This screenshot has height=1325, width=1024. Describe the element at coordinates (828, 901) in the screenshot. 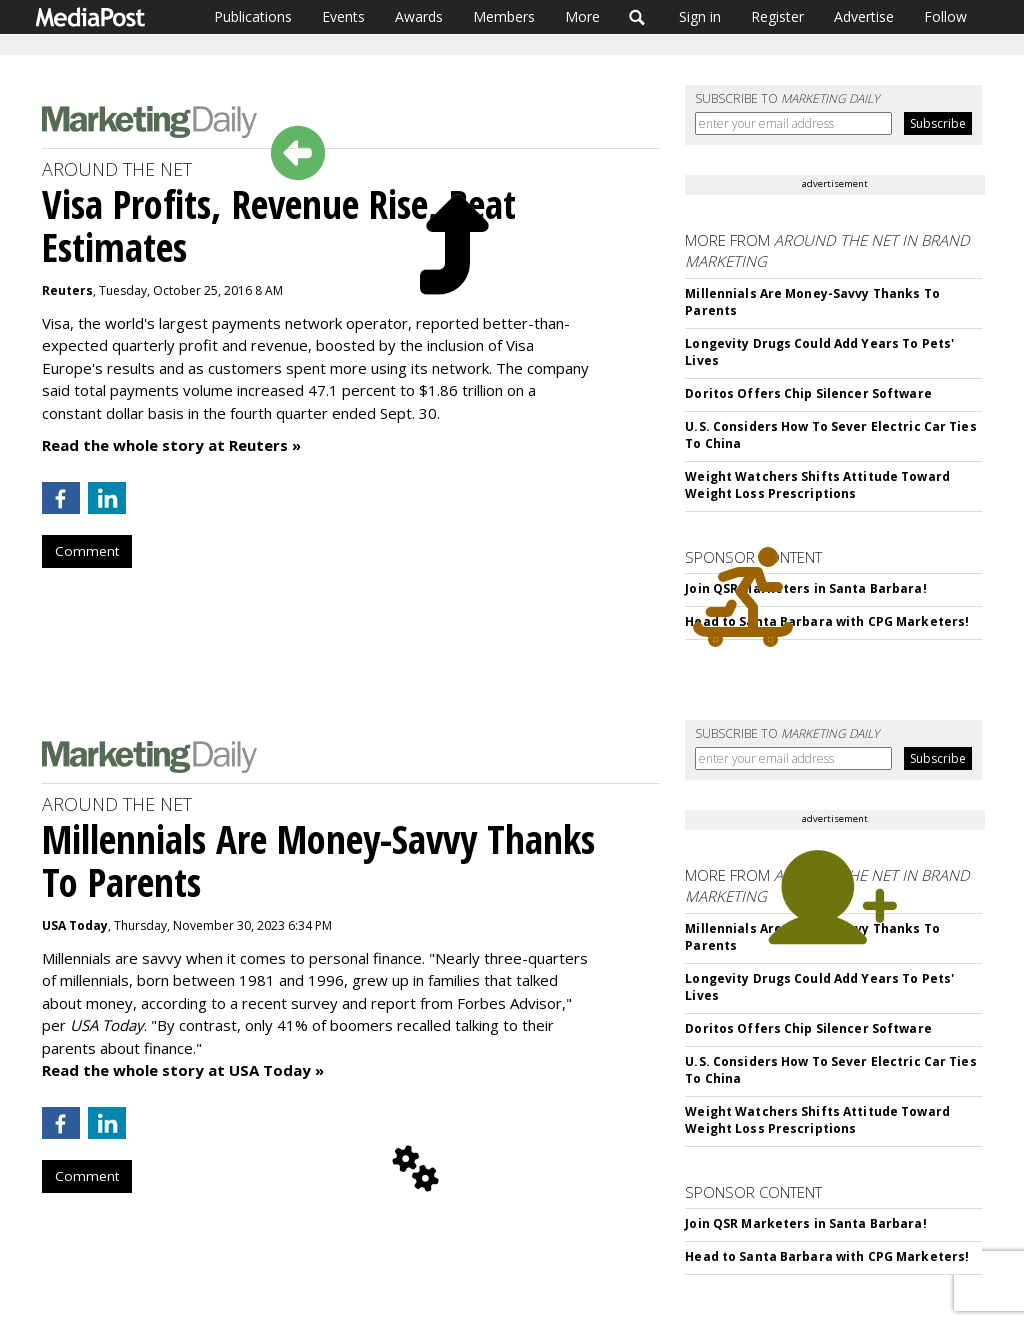

I see `add a new contact or friend` at that location.